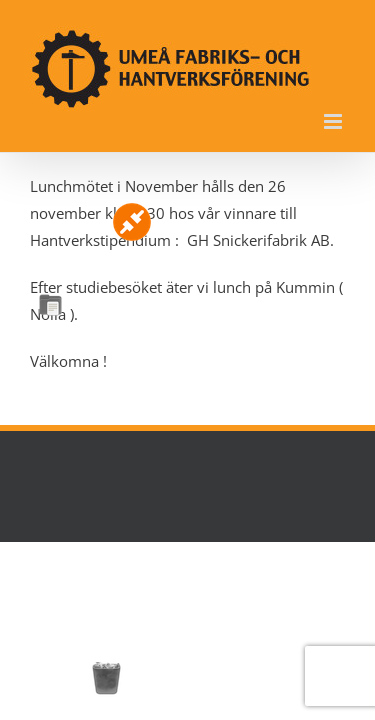 This screenshot has width=375, height=720. Describe the element at coordinates (106, 678) in the screenshot. I see `trash bin containing items ready to be emptied` at that location.